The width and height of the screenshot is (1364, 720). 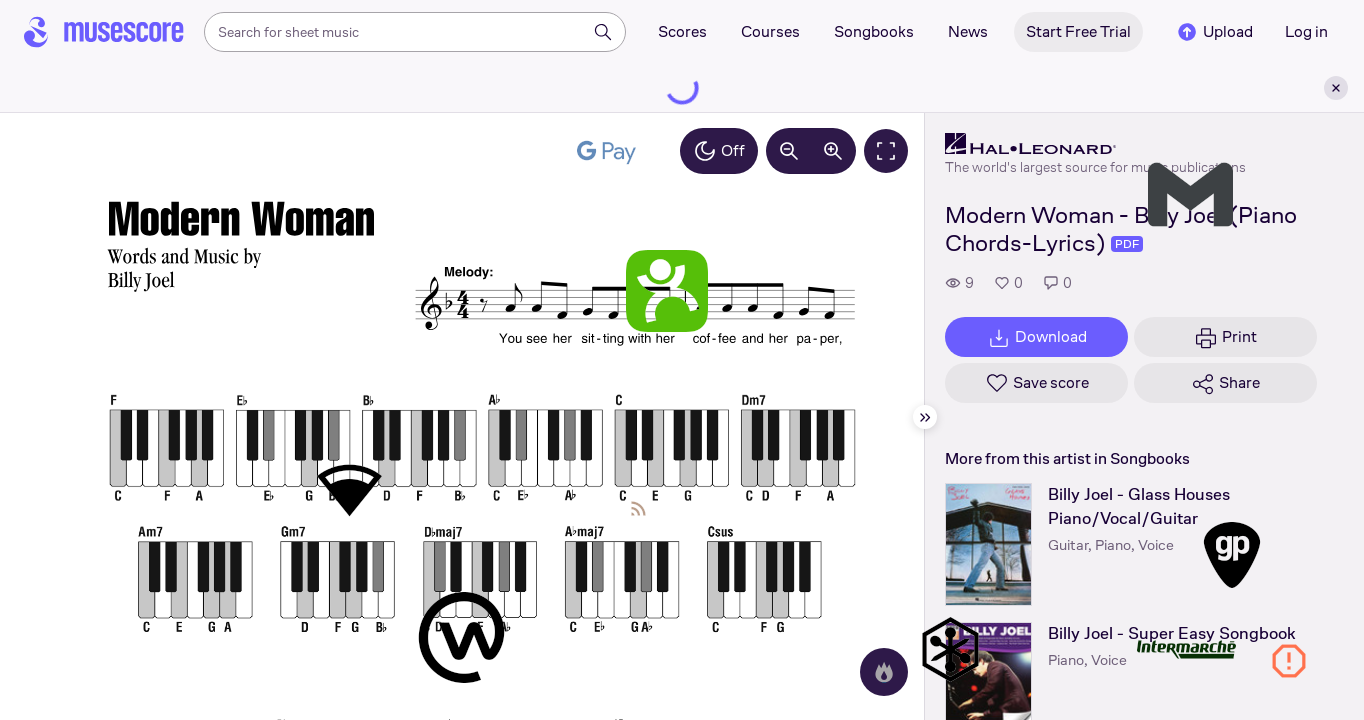 What do you see at coordinates (667, 291) in the screenshot?
I see `open the Dianping app` at bounding box center [667, 291].